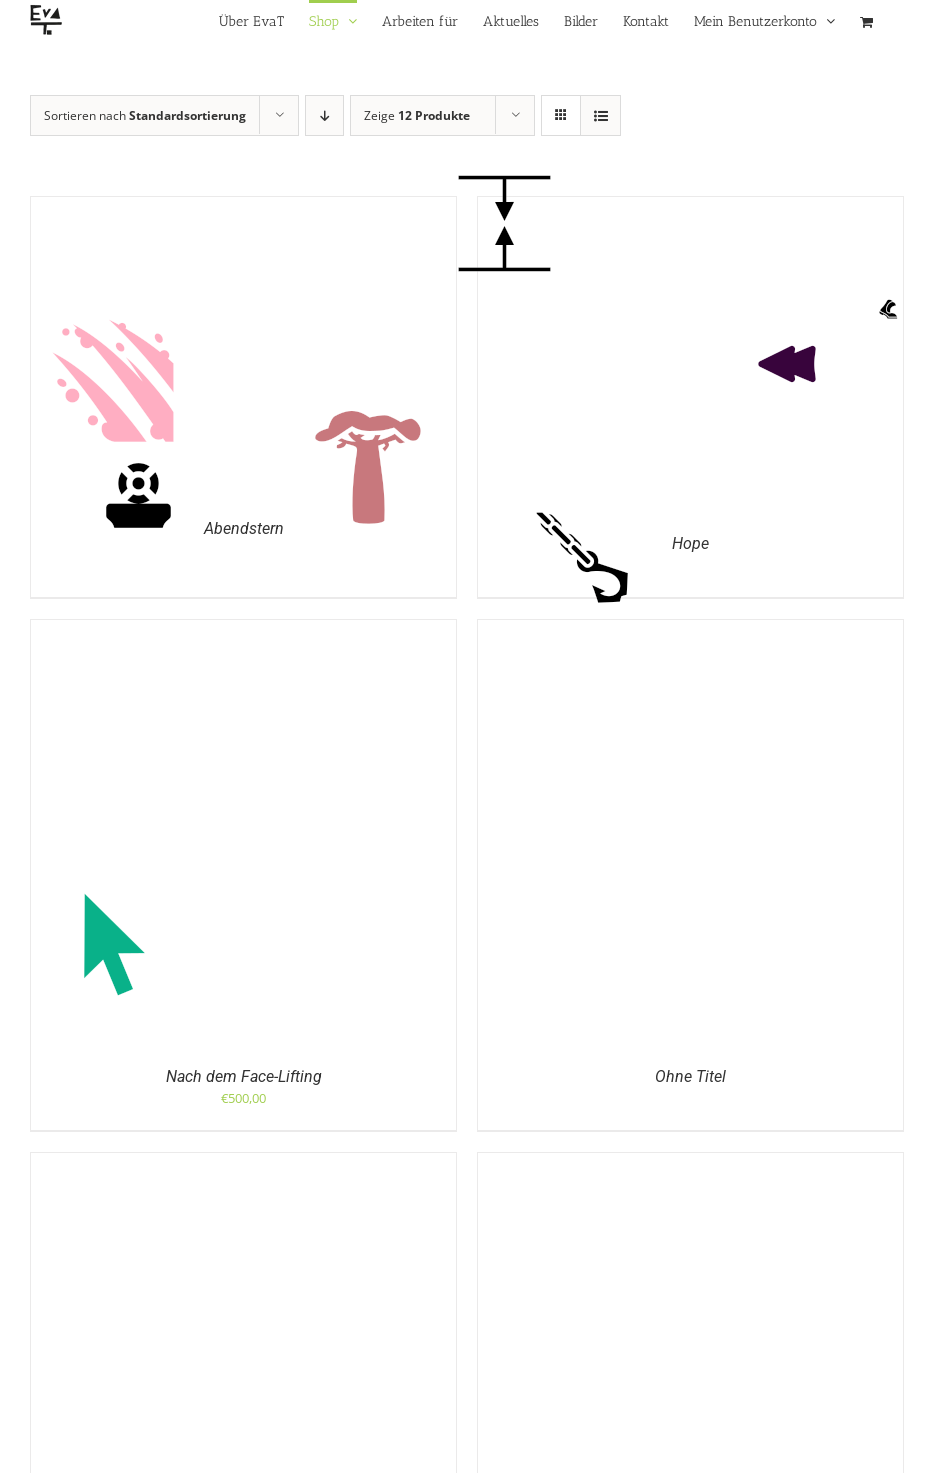  Describe the element at coordinates (138, 495) in the screenshot. I see `indicates a headshot kill or critical hit` at that location.